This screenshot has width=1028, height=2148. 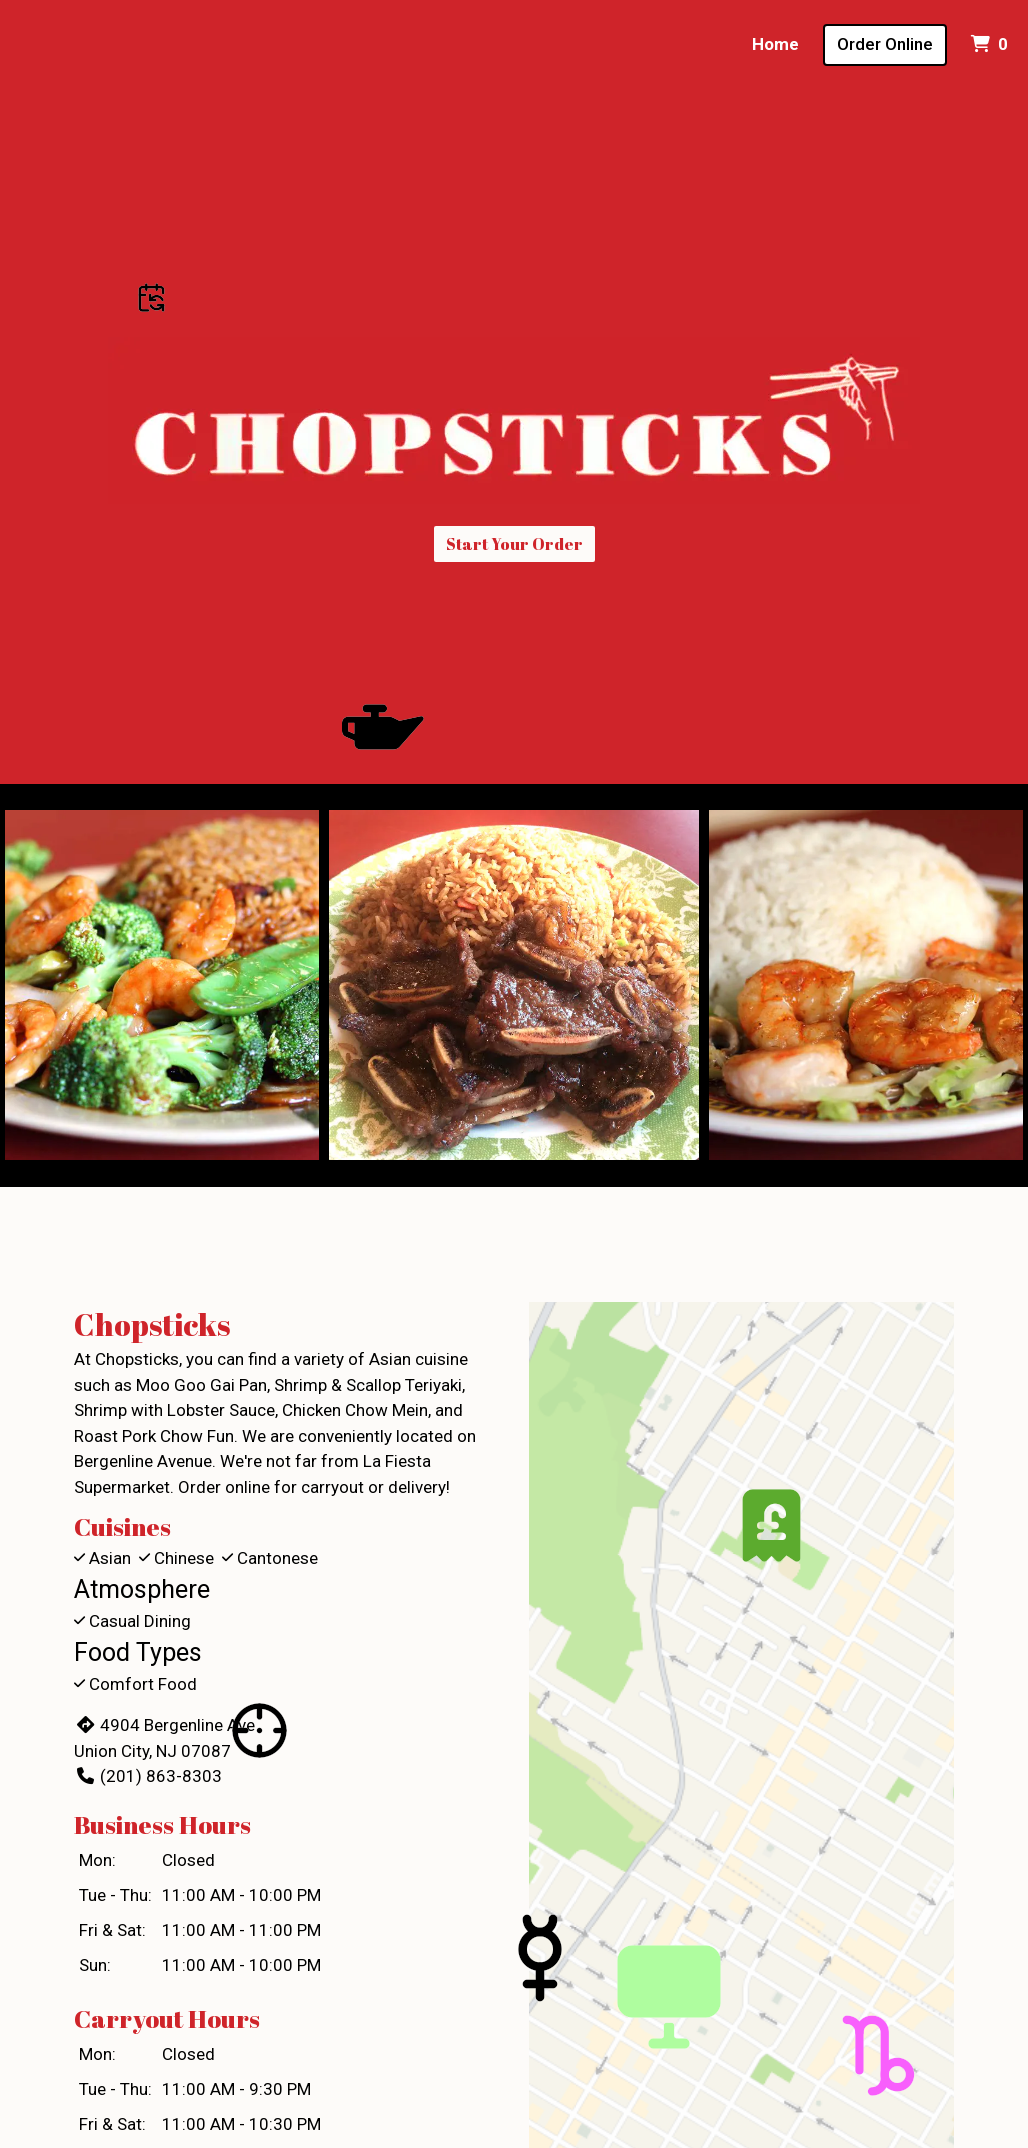 What do you see at coordinates (880, 2053) in the screenshot?
I see `capricorn zodiac sign symbol` at bounding box center [880, 2053].